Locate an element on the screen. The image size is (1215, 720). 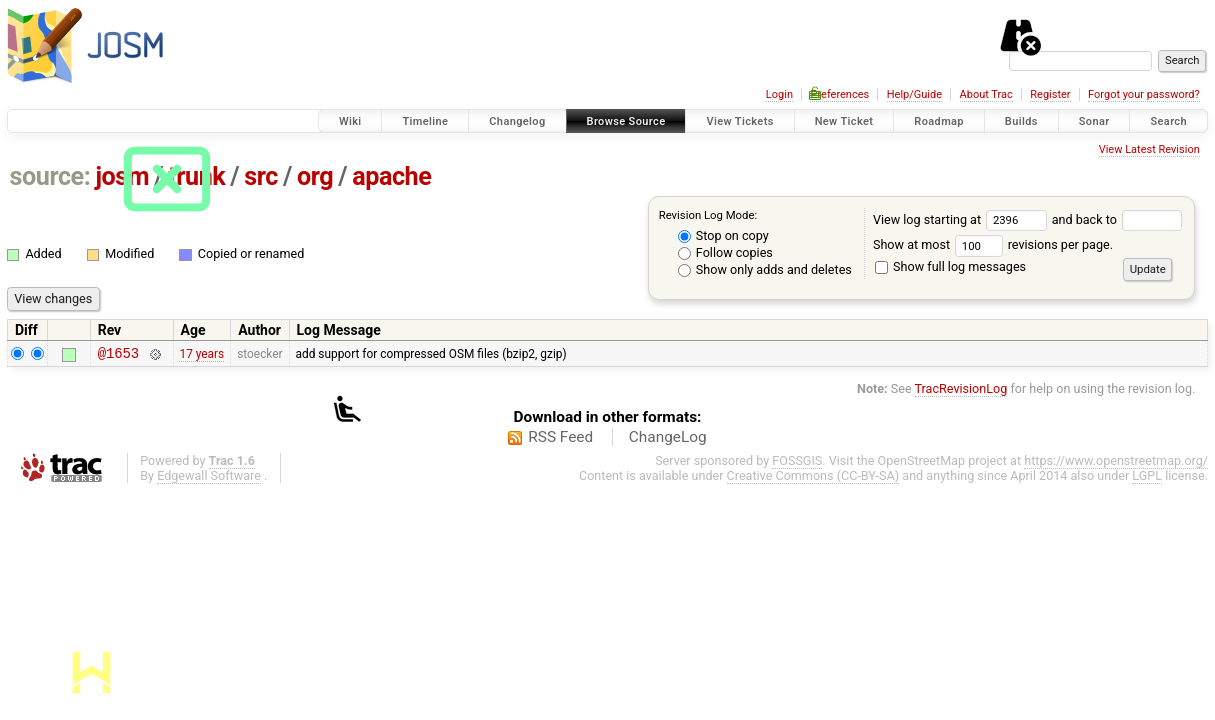
close or dismiss a window is located at coordinates (167, 179).